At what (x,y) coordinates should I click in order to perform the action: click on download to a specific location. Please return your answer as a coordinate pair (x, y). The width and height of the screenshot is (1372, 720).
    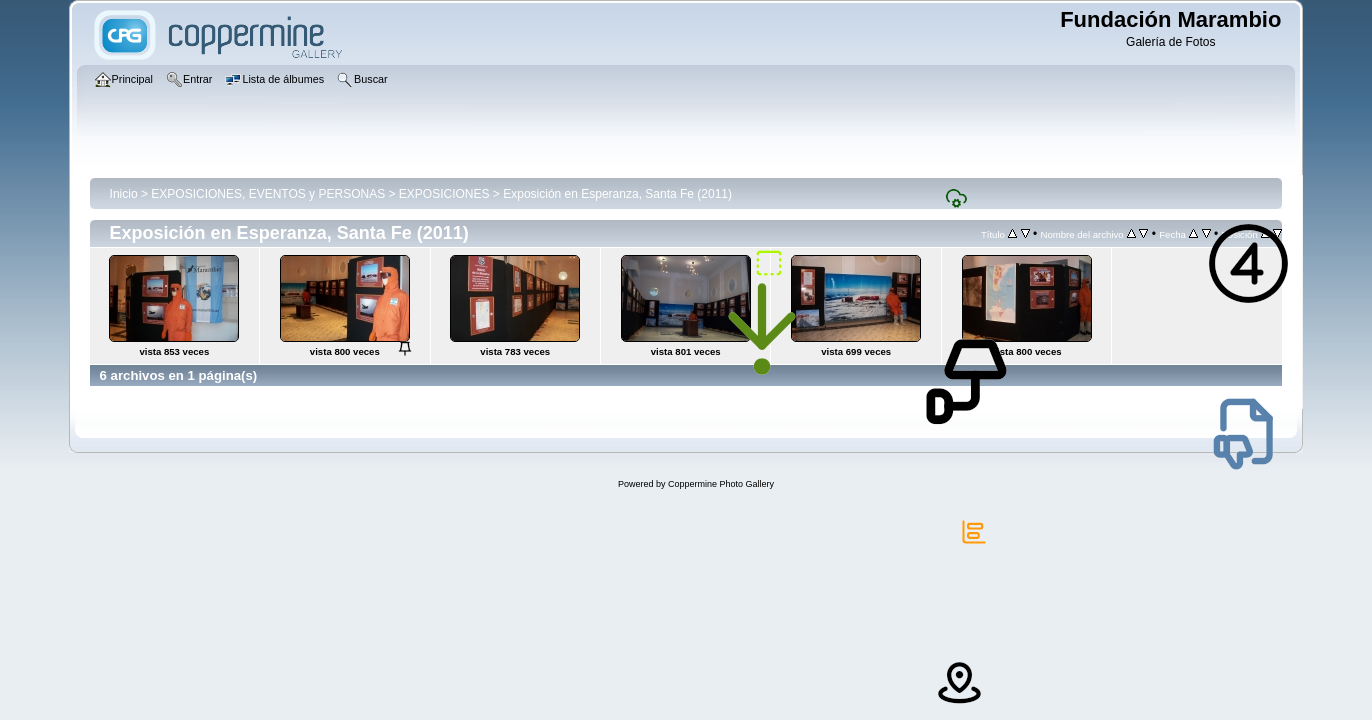
    Looking at the image, I should click on (762, 329).